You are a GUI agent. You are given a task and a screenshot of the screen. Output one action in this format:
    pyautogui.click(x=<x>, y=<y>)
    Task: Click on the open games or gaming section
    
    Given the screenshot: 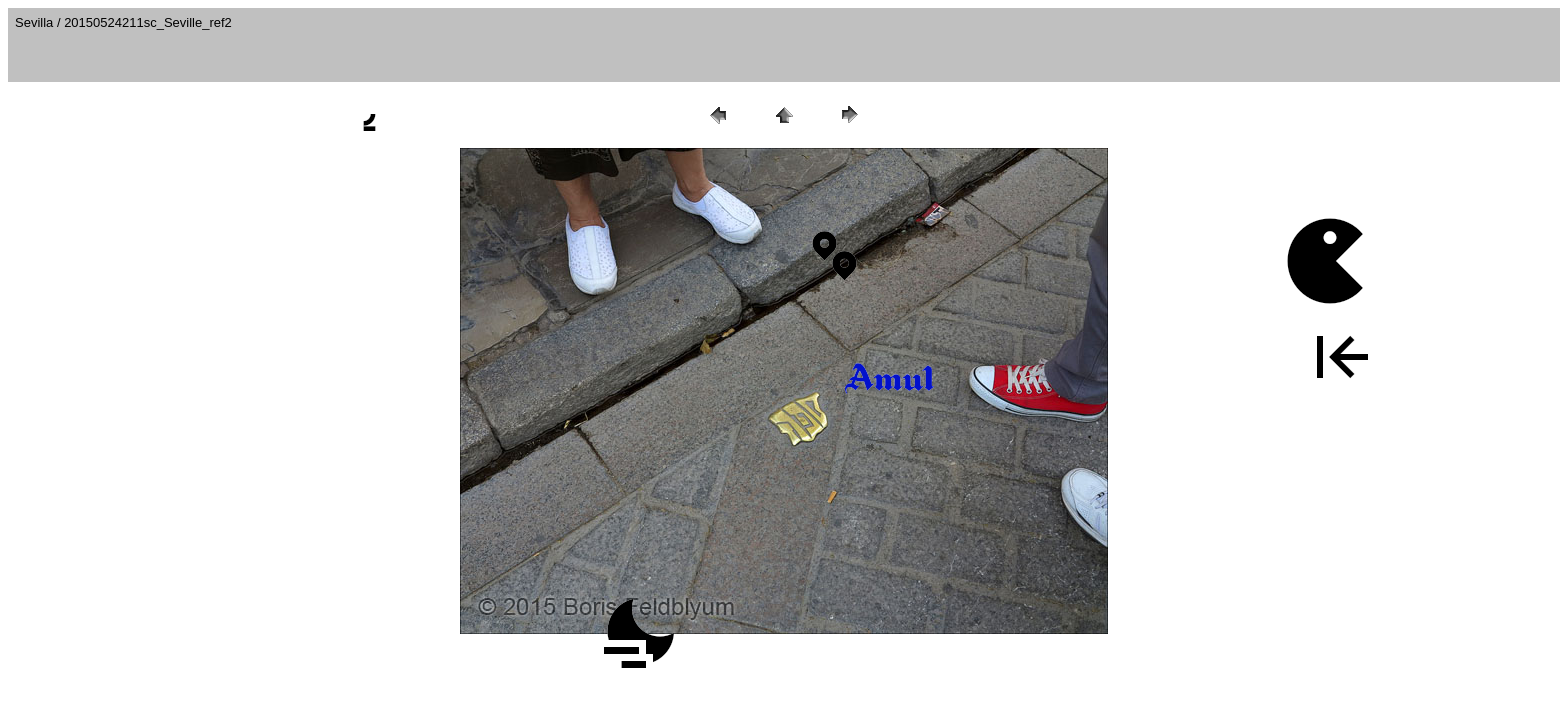 What is the action you would take?
    pyautogui.click(x=1330, y=261)
    